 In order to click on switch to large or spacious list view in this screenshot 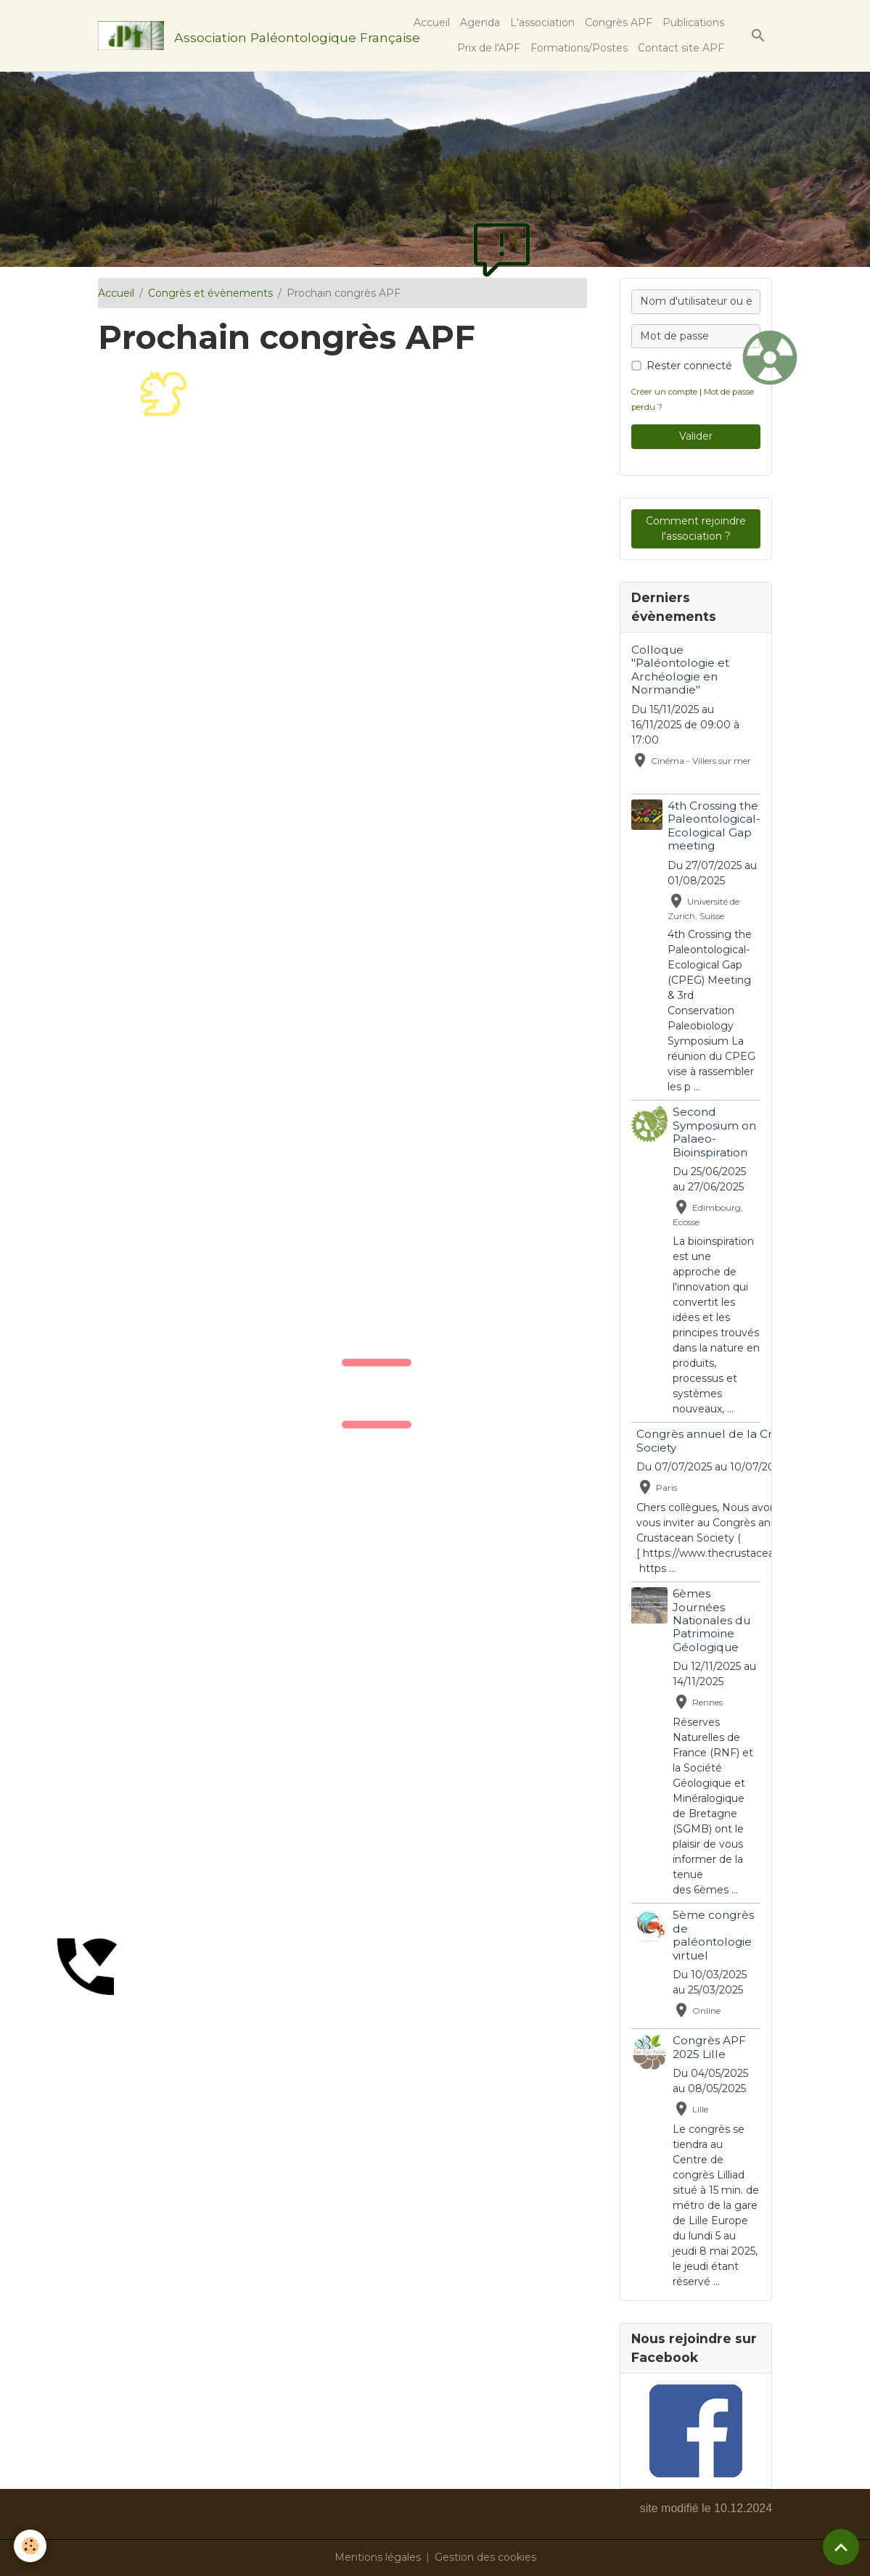, I will do `click(377, 1394)`.